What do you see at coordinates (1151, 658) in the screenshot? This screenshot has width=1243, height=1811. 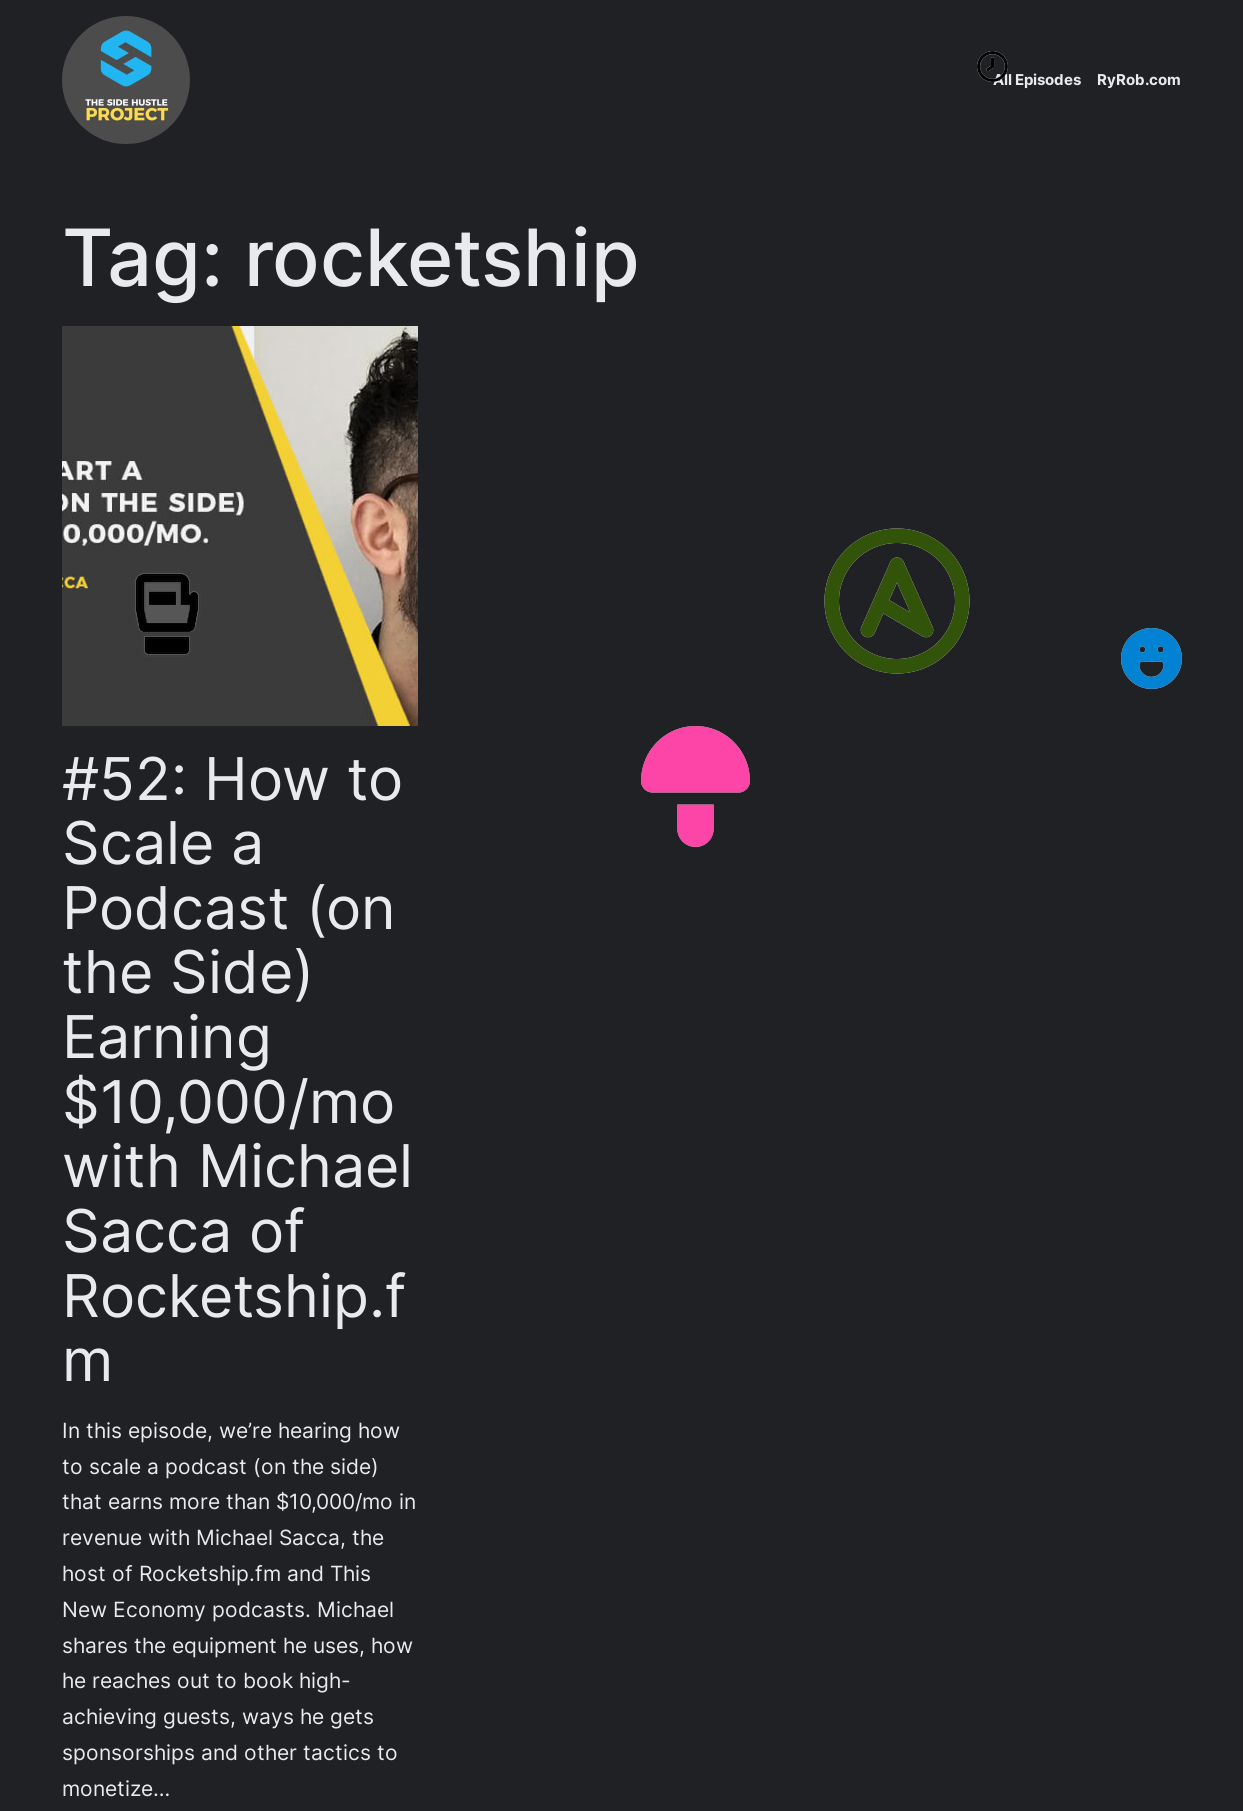 I see `rate your experience positively` at bounding box center [1151, 658].